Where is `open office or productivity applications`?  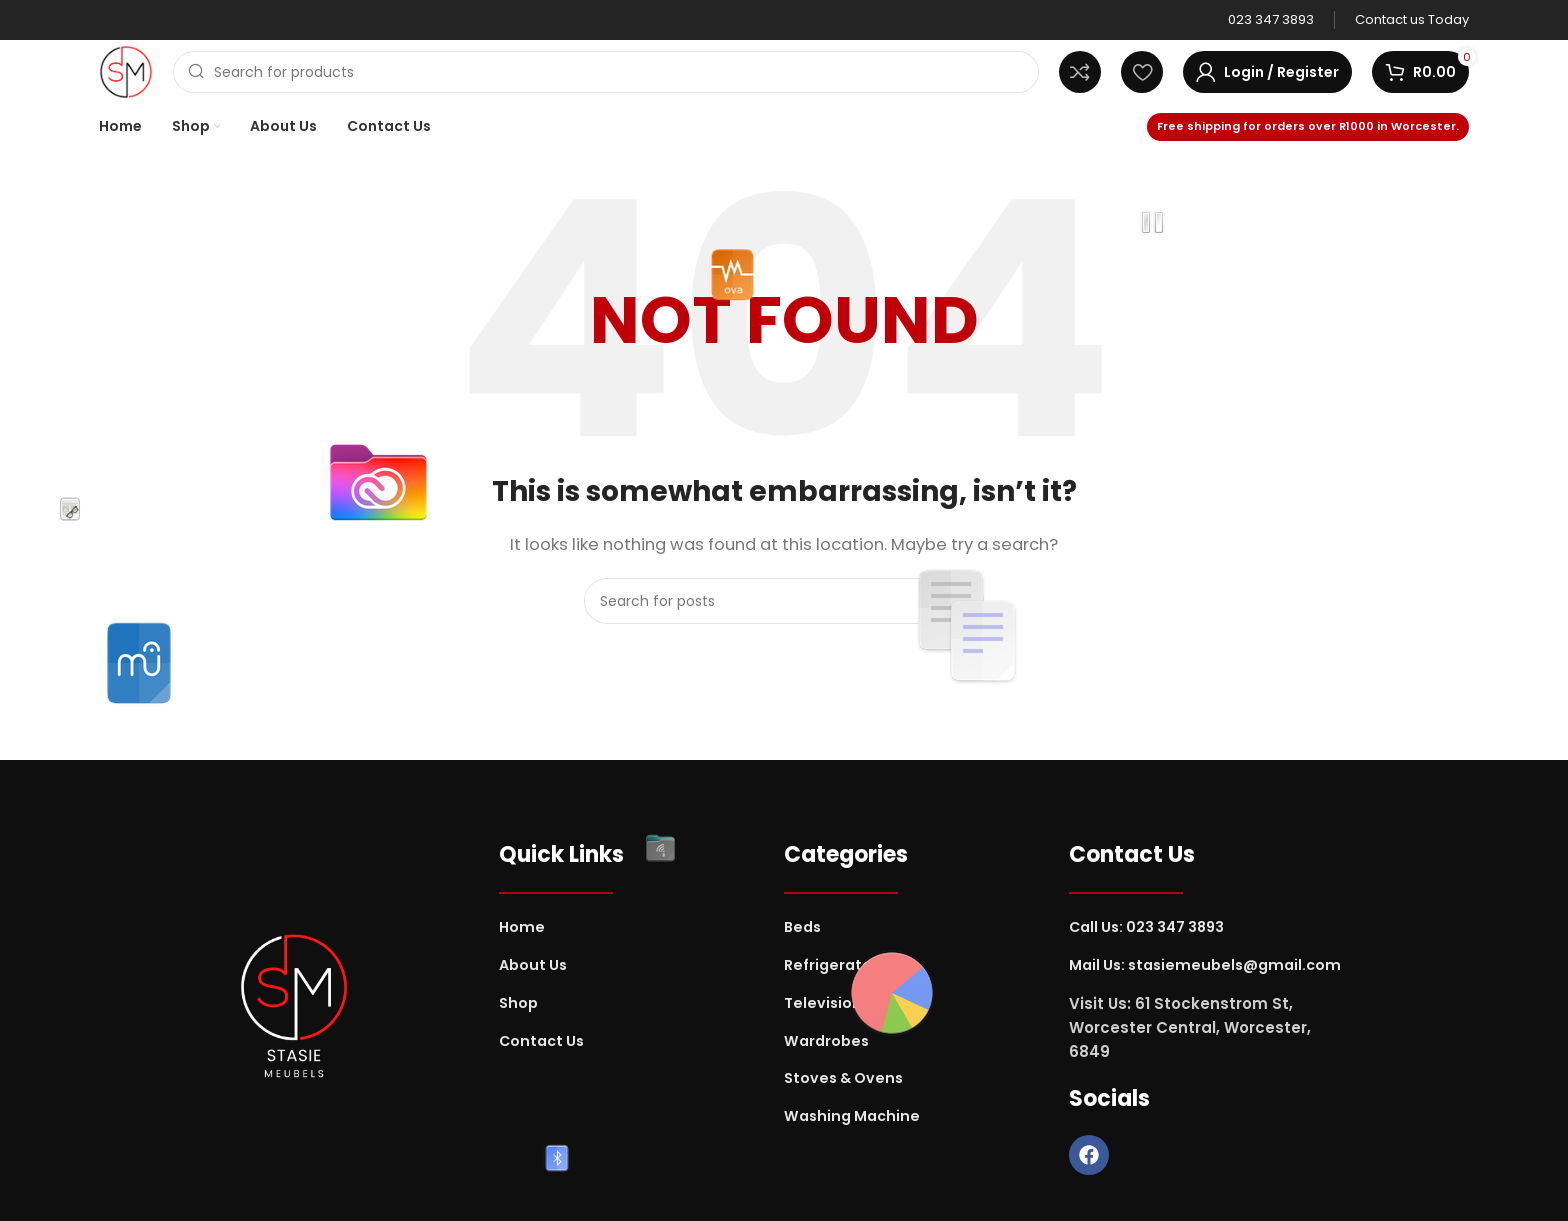
open office or productivity applications is located at coordinates (70, 509).